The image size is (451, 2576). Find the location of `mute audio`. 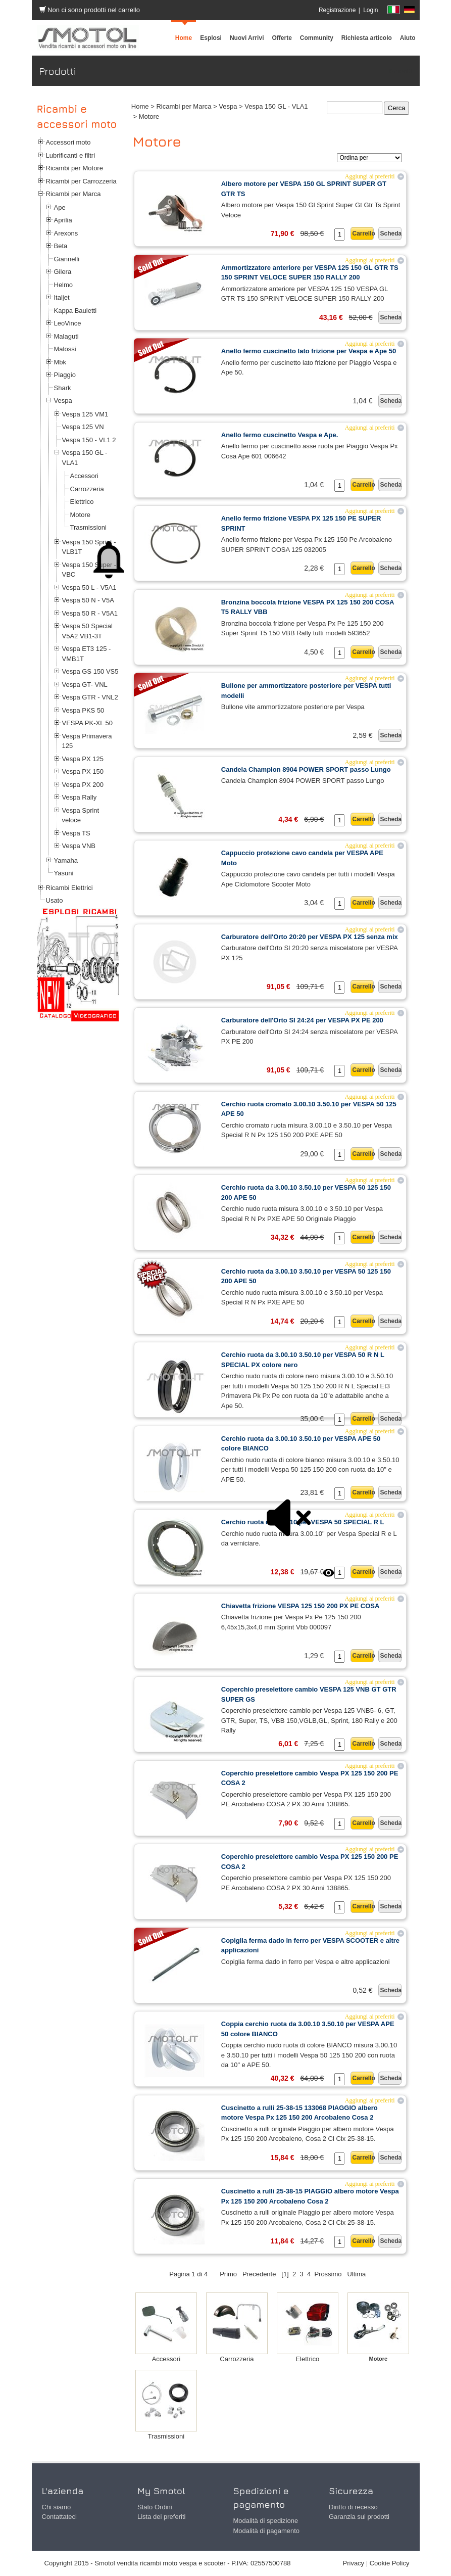

mute audio is located at coordinates (290, 1518).